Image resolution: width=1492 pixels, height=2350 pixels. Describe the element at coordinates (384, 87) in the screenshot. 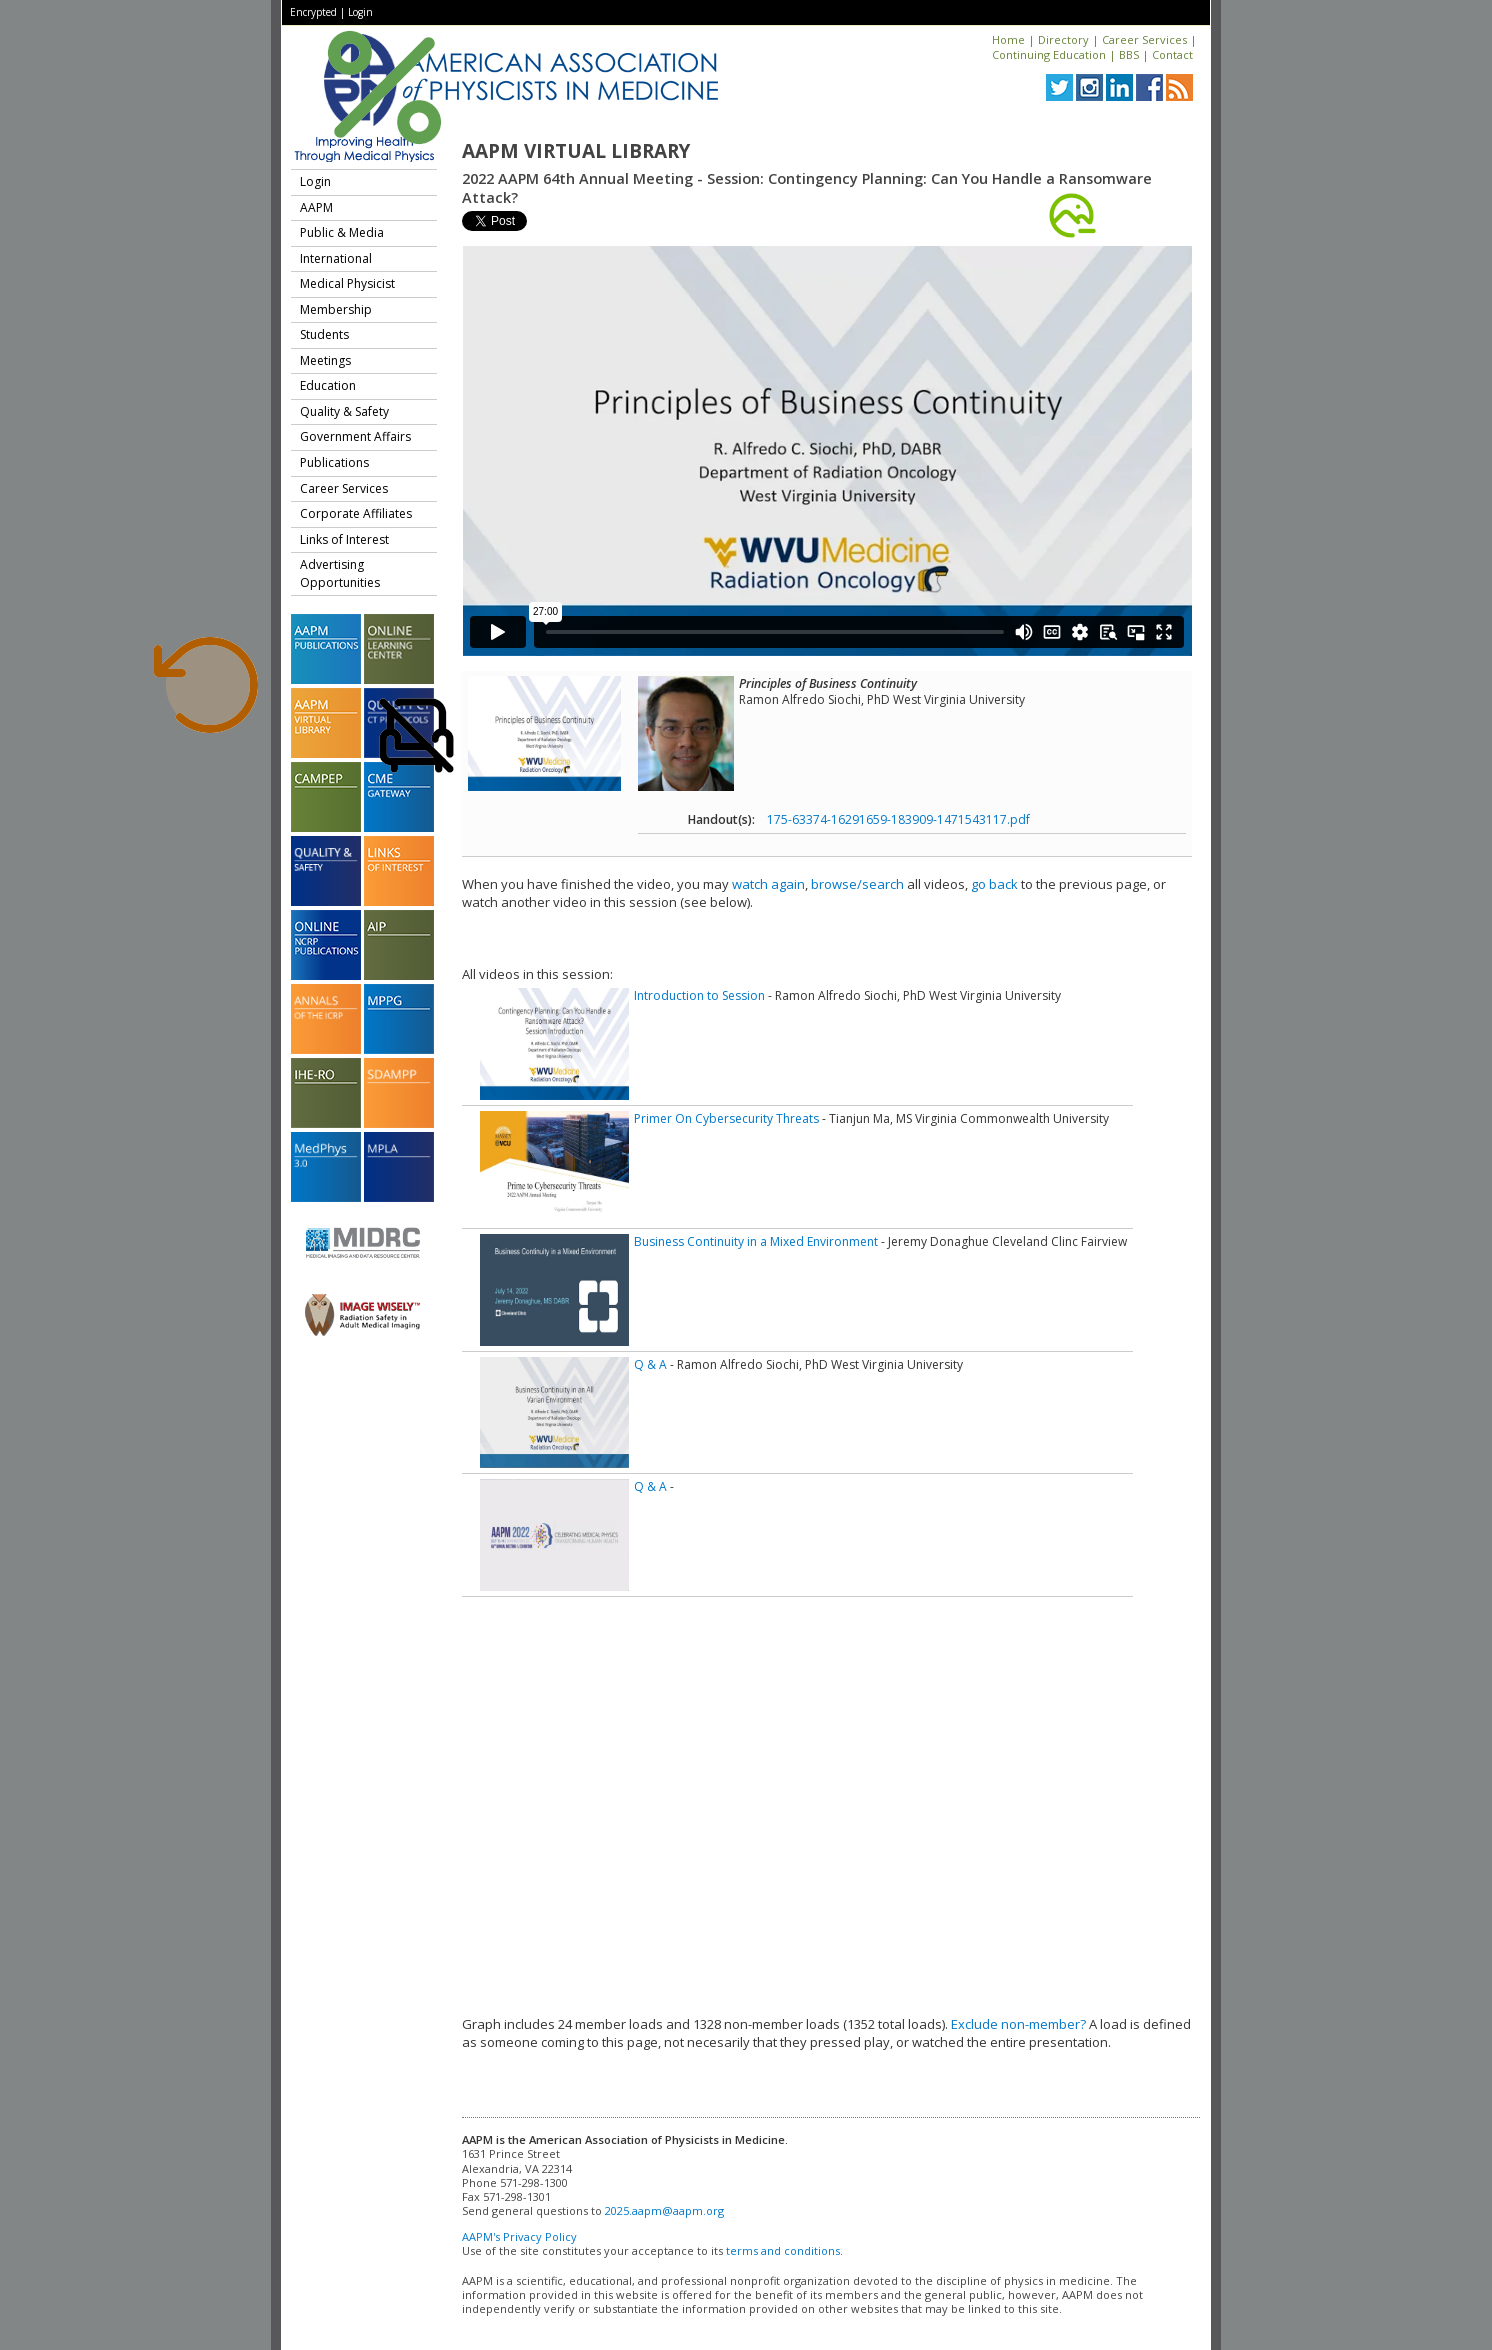

I see `view or apply a discount` at that location.